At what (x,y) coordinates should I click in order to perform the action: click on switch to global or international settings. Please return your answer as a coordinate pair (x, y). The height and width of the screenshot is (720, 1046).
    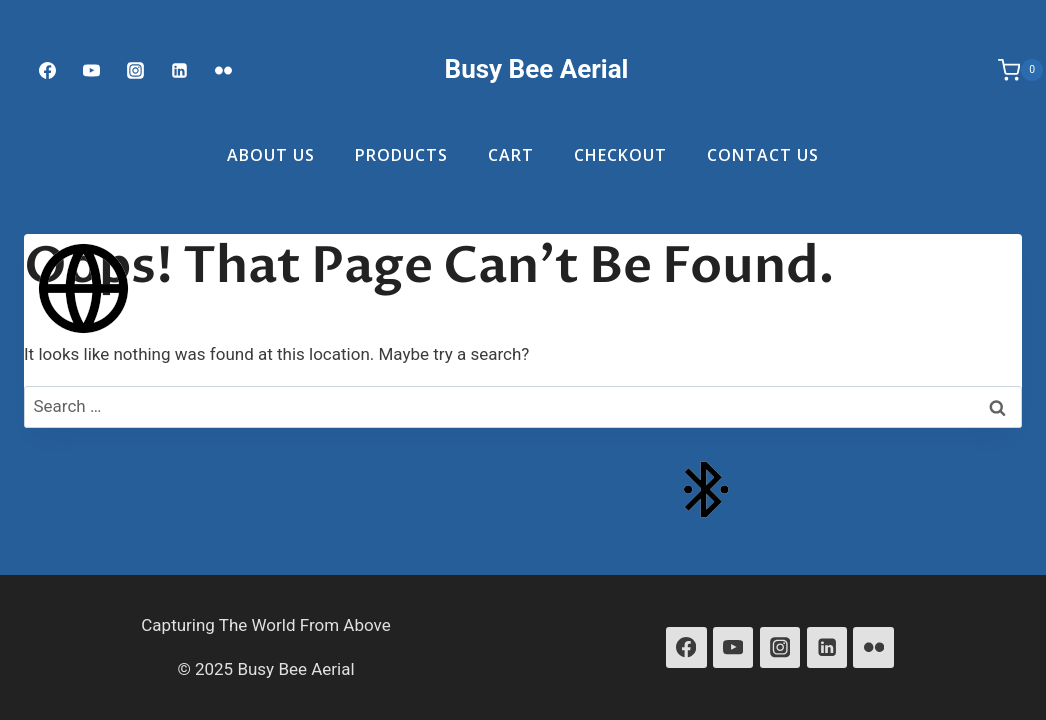
    Looking at the image, I should click on (83, 288).